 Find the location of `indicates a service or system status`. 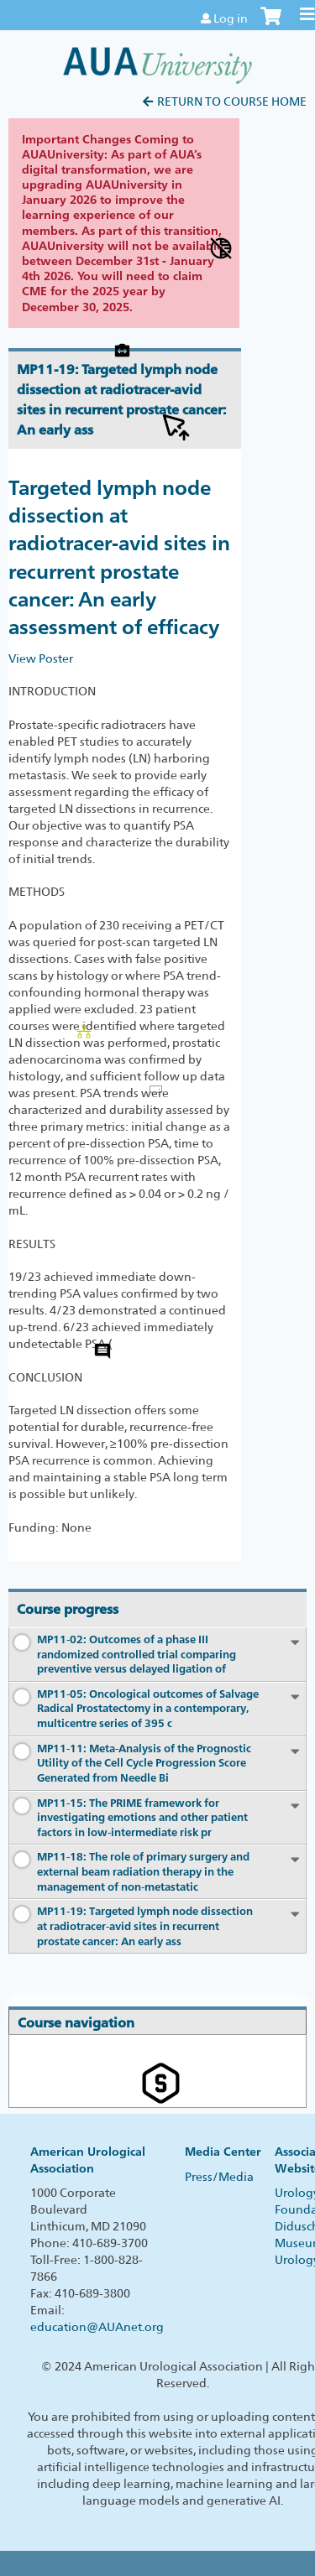

indicates a service or system status is located at coordinates (160, 2083).